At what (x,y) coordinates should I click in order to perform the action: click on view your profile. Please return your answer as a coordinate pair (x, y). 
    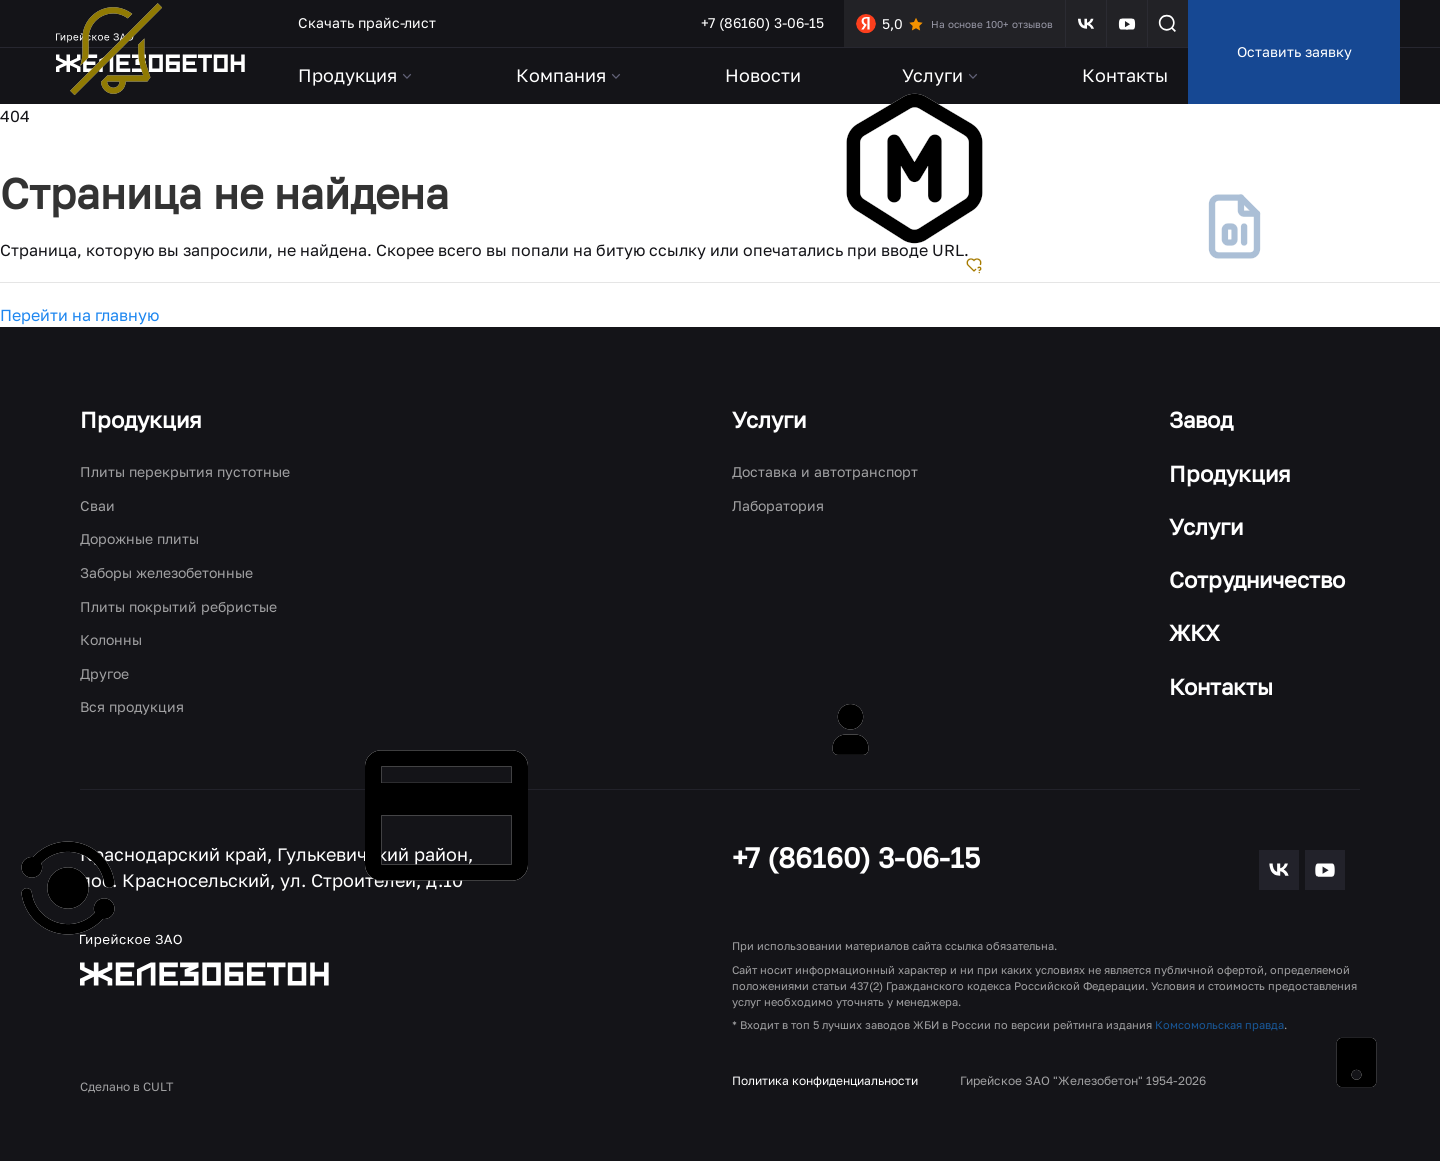
    Looking at the image, I should click on (850, 729).